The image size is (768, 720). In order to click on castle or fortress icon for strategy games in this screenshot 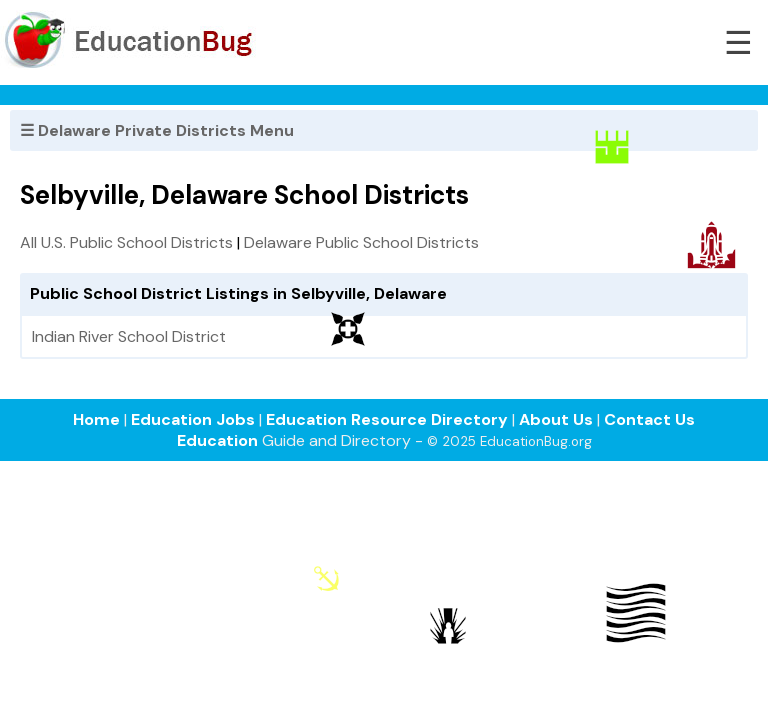, I will do `click(612, 147)`.